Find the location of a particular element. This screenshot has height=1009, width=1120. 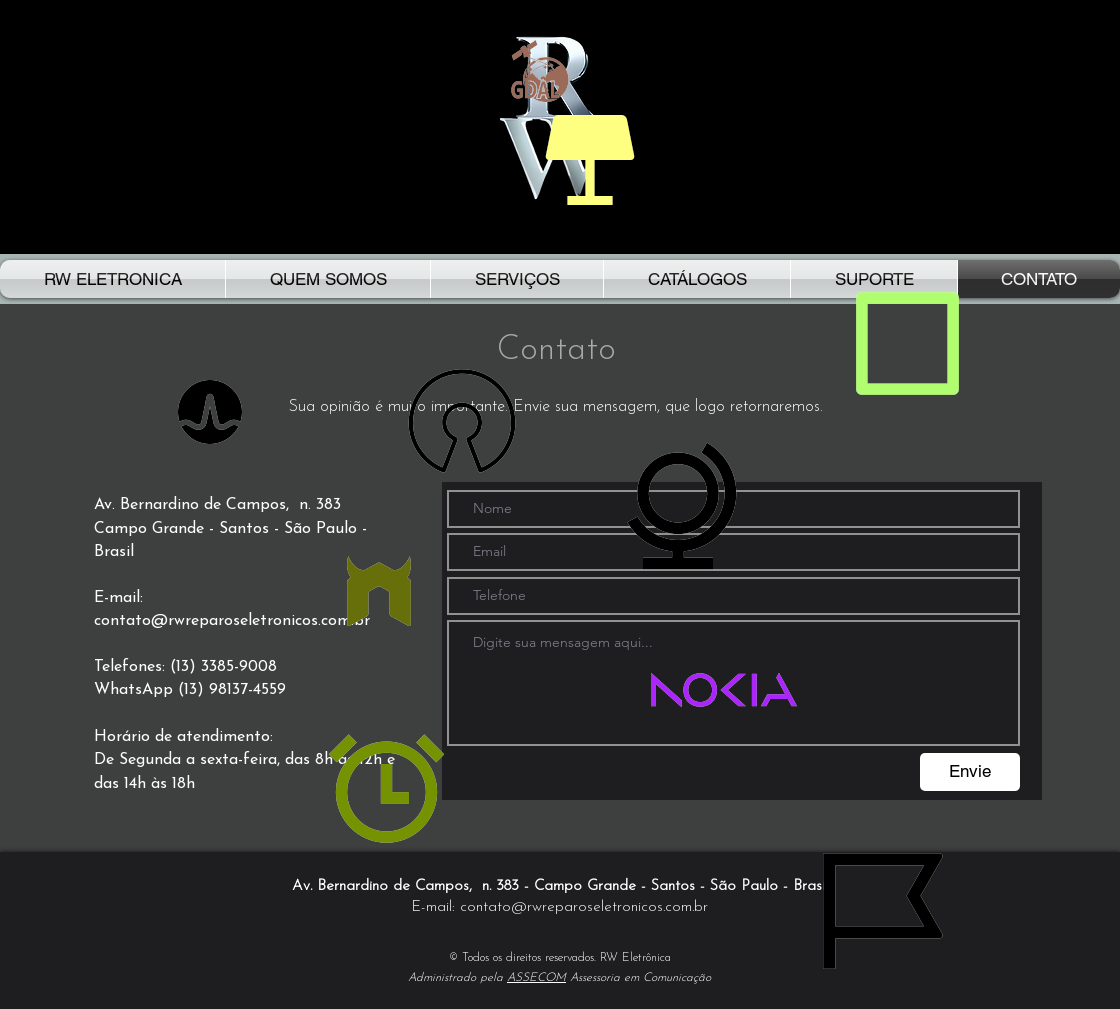

set or manage alarms is located at coordinates (386, 786).